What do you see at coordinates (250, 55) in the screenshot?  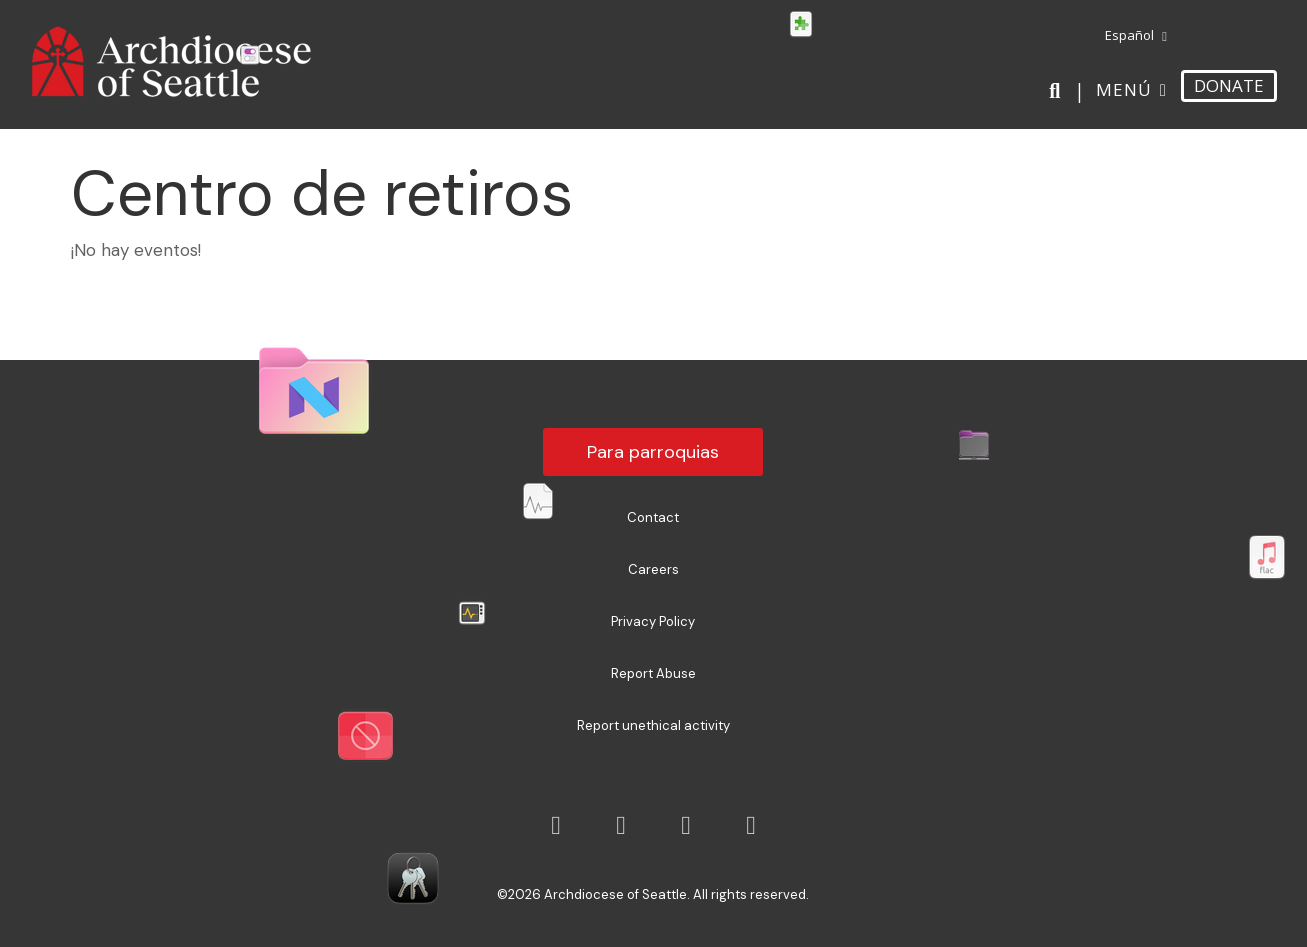 I see `open gnome tweaks settings` at bounding box center [250, 55].